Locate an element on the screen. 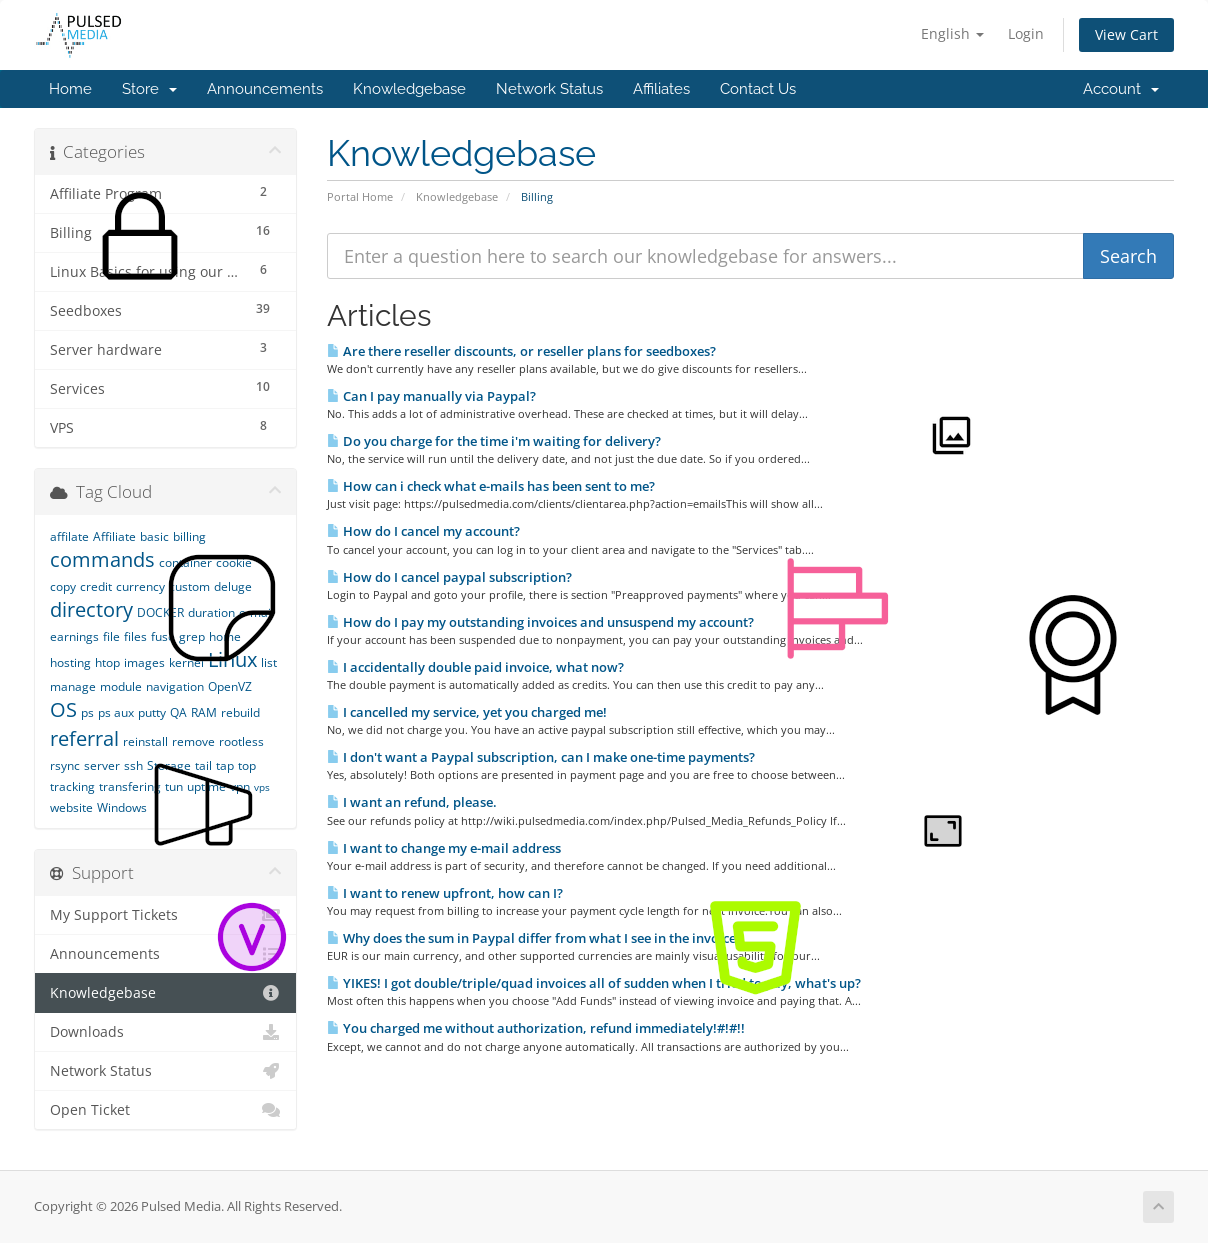 The width and height of the screenshot is (1208, 1243). indicates an item or option labeled "V" is located at coordinates (252, 937).